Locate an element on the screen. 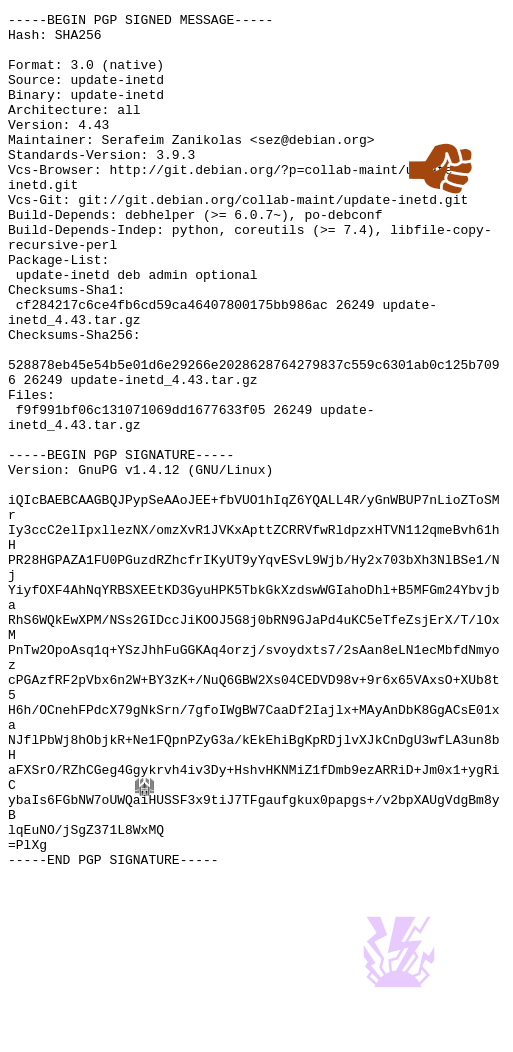 Image resolution: width=513 pixels, height=1052 pixels. indicates energy discharge or power dispersal is located at coordinates (399, 952).